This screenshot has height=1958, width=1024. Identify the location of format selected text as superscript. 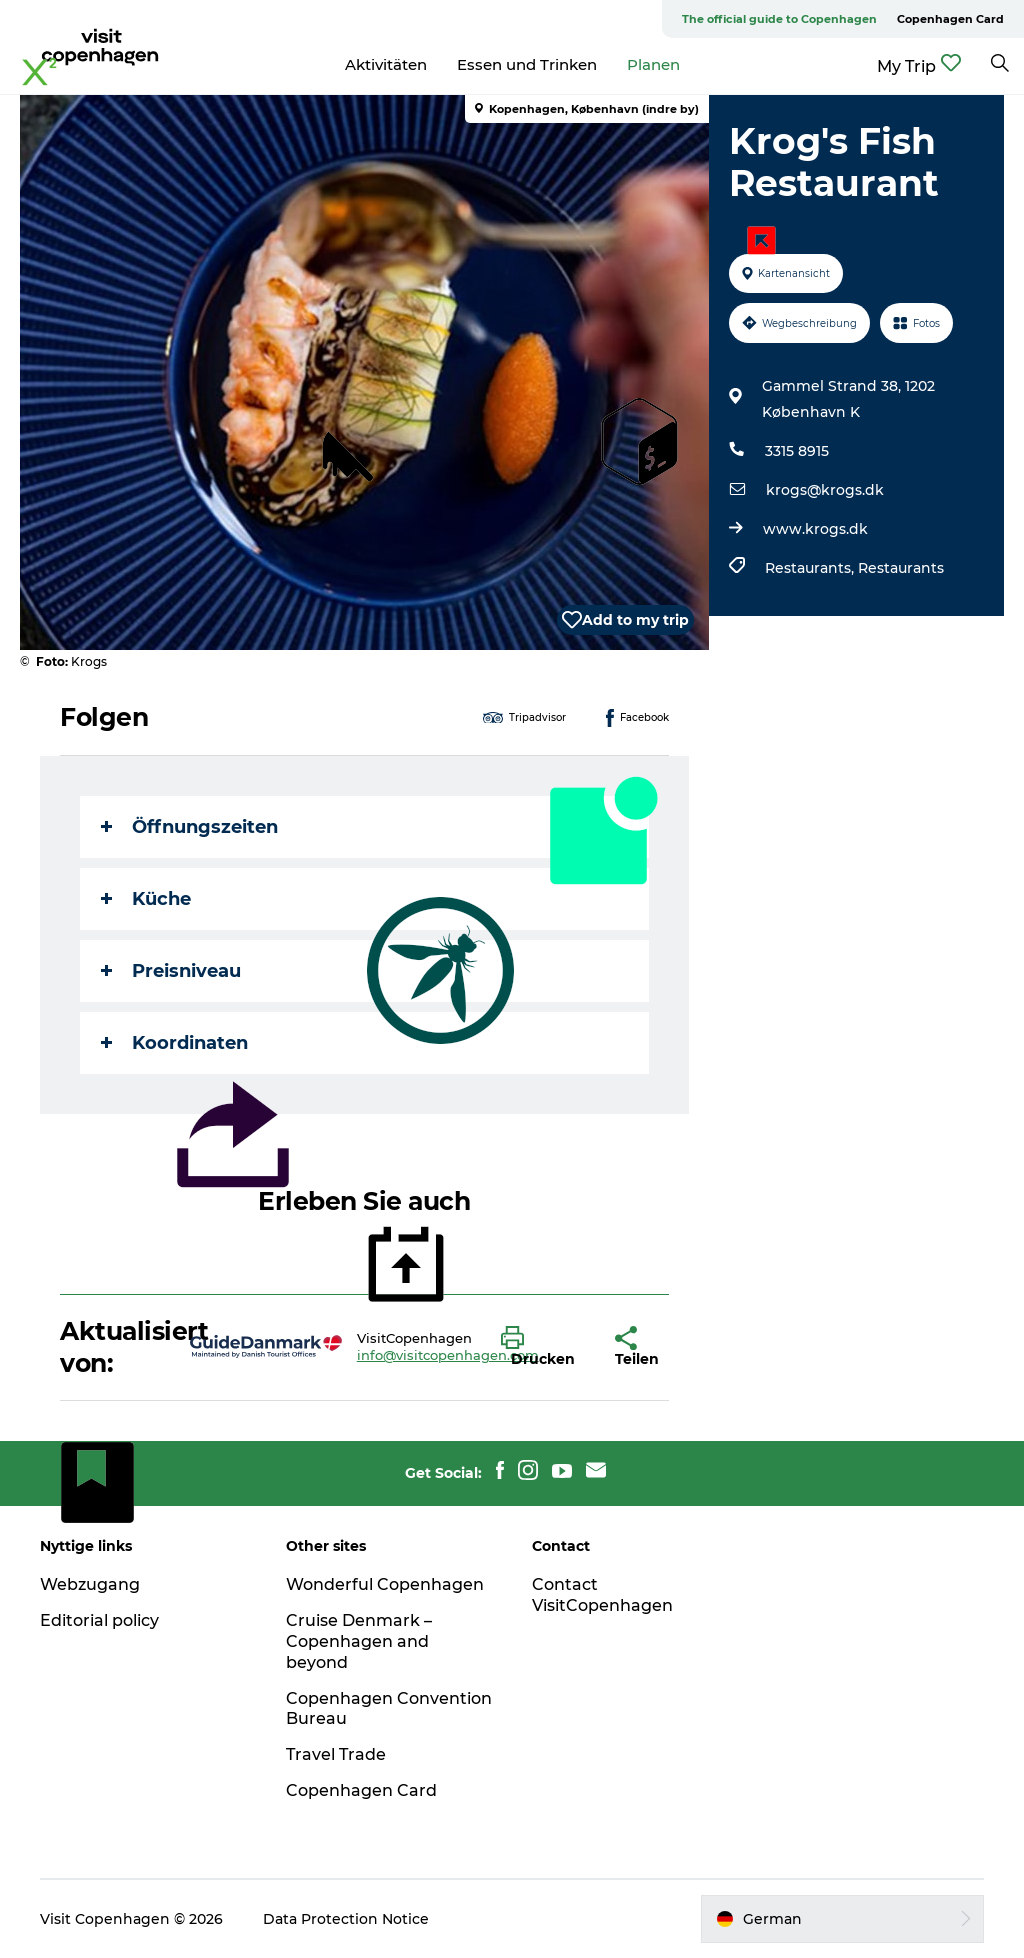
(37, 71).